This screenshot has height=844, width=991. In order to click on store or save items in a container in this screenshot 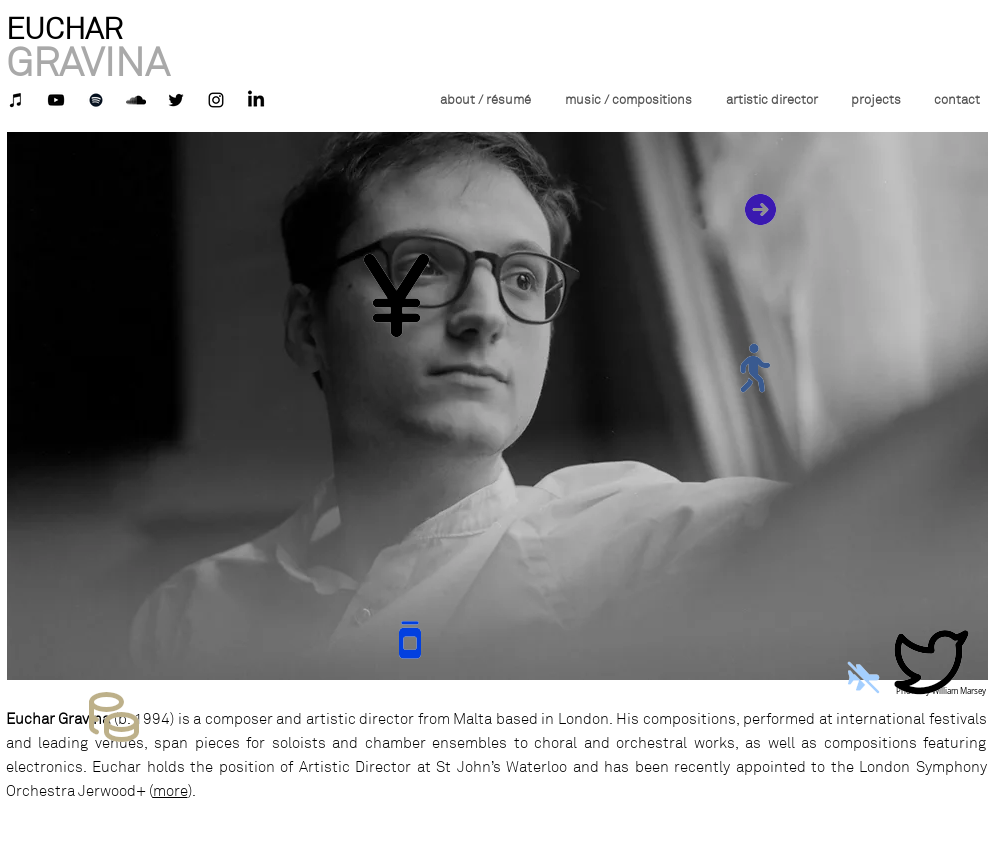, I will do `click(410, 641)`.